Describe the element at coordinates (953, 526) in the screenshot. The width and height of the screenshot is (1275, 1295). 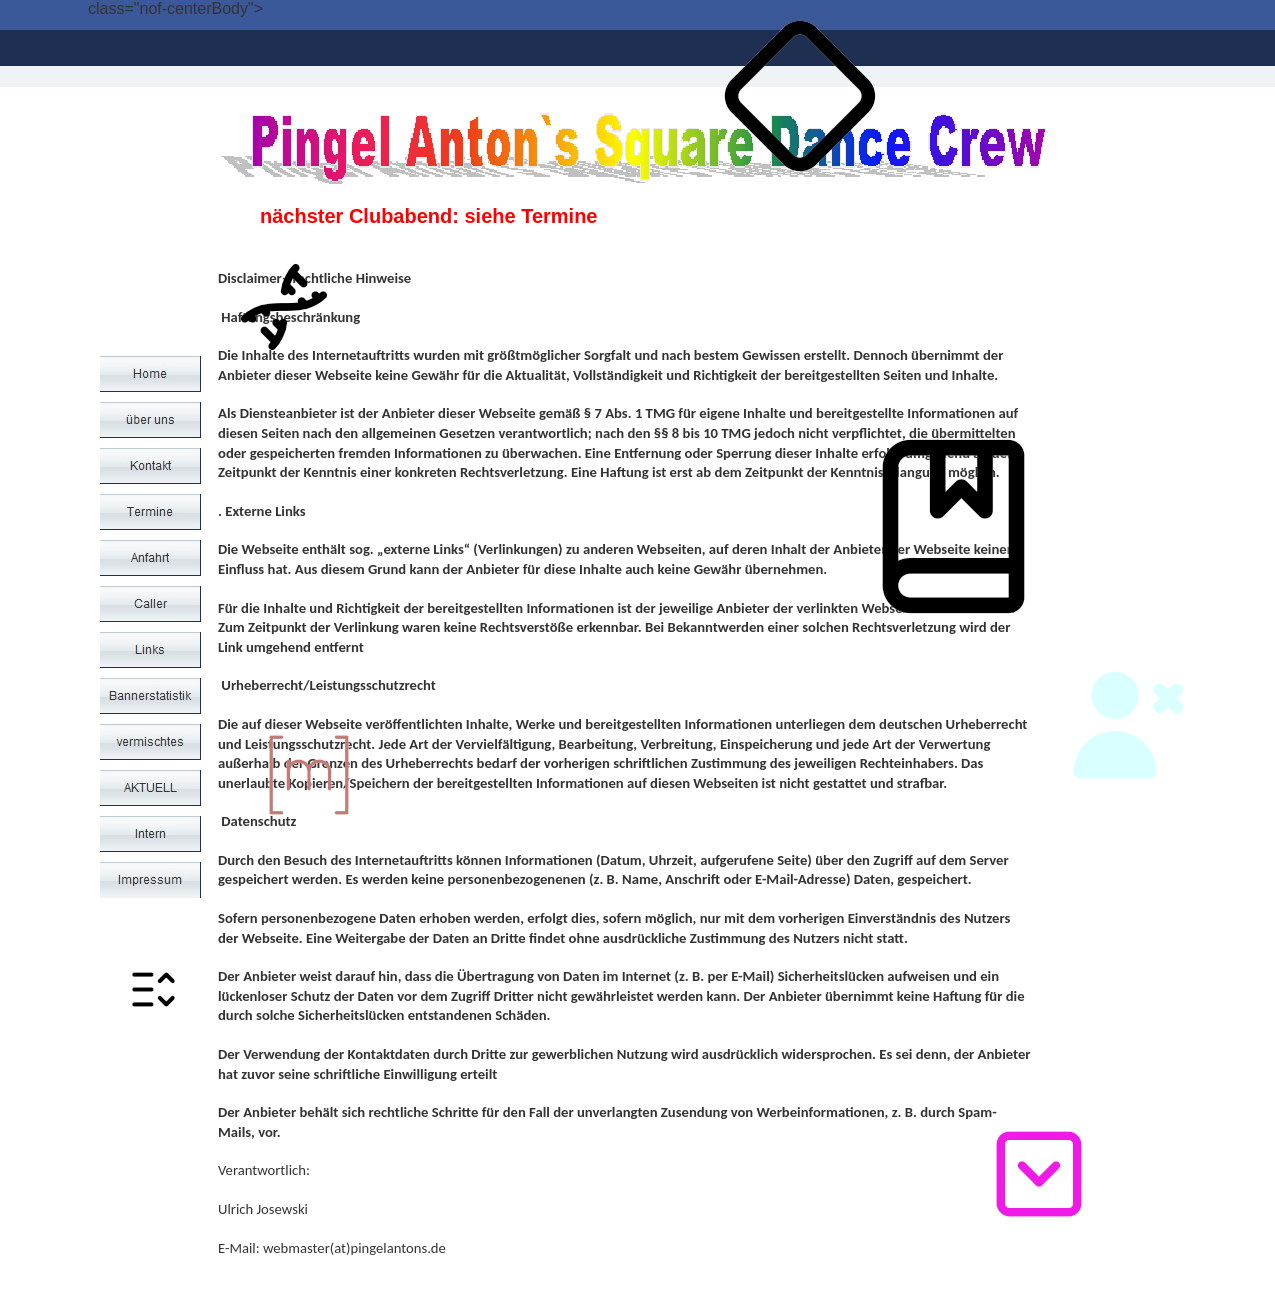
I see `view your bookmarked items` at that location.